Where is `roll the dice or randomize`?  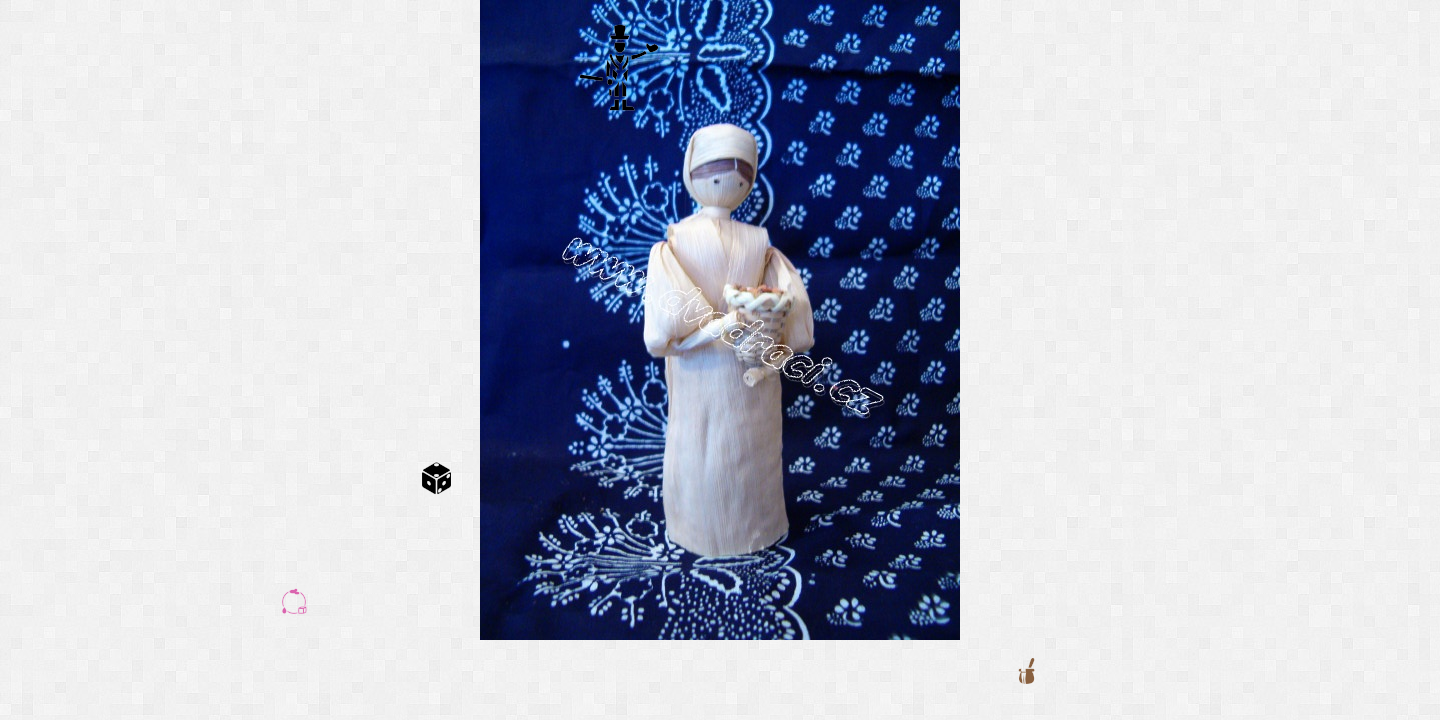 roll the dice or randomize is located at coordinates (436, 478).